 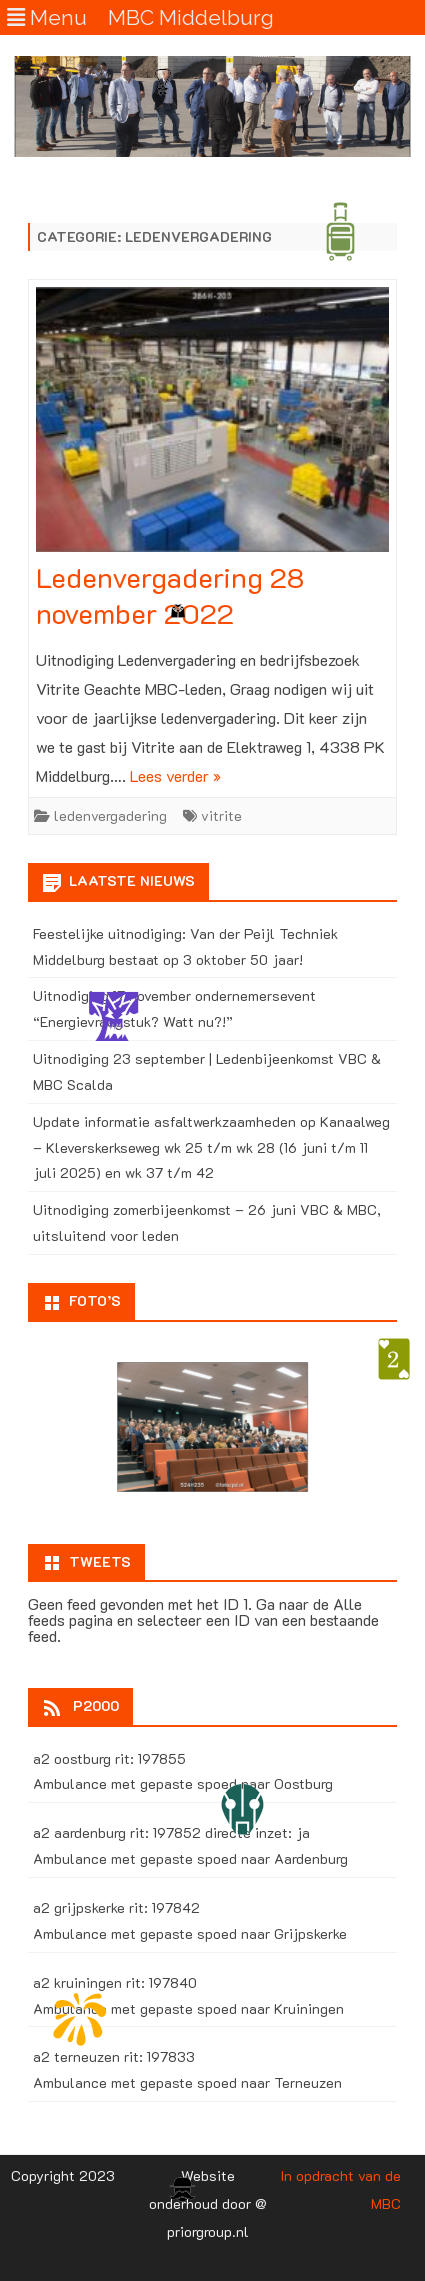 I want to click on indicates a splash effect or liquid spill in gameplay, so click(x=79, y=2019).